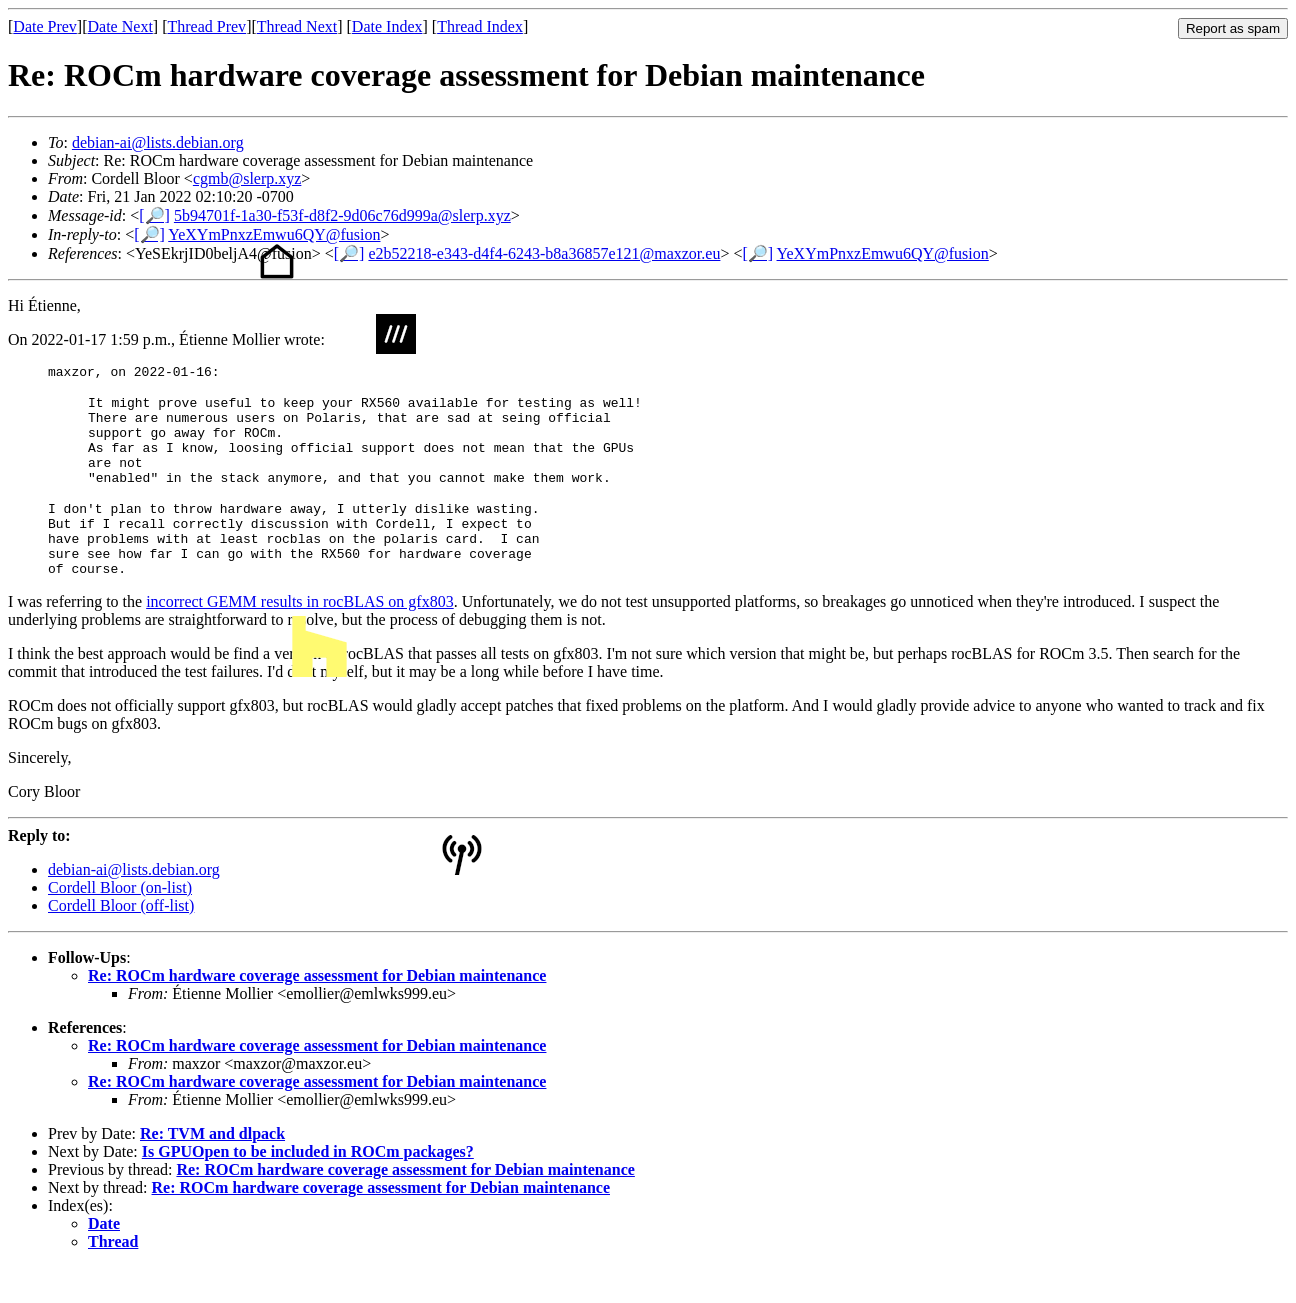 The image size is (1296, 1303). What do you see at coordinates (396, 334) in the screenshot?
I see `open the what3words location app` at bounding box center [396, 334].